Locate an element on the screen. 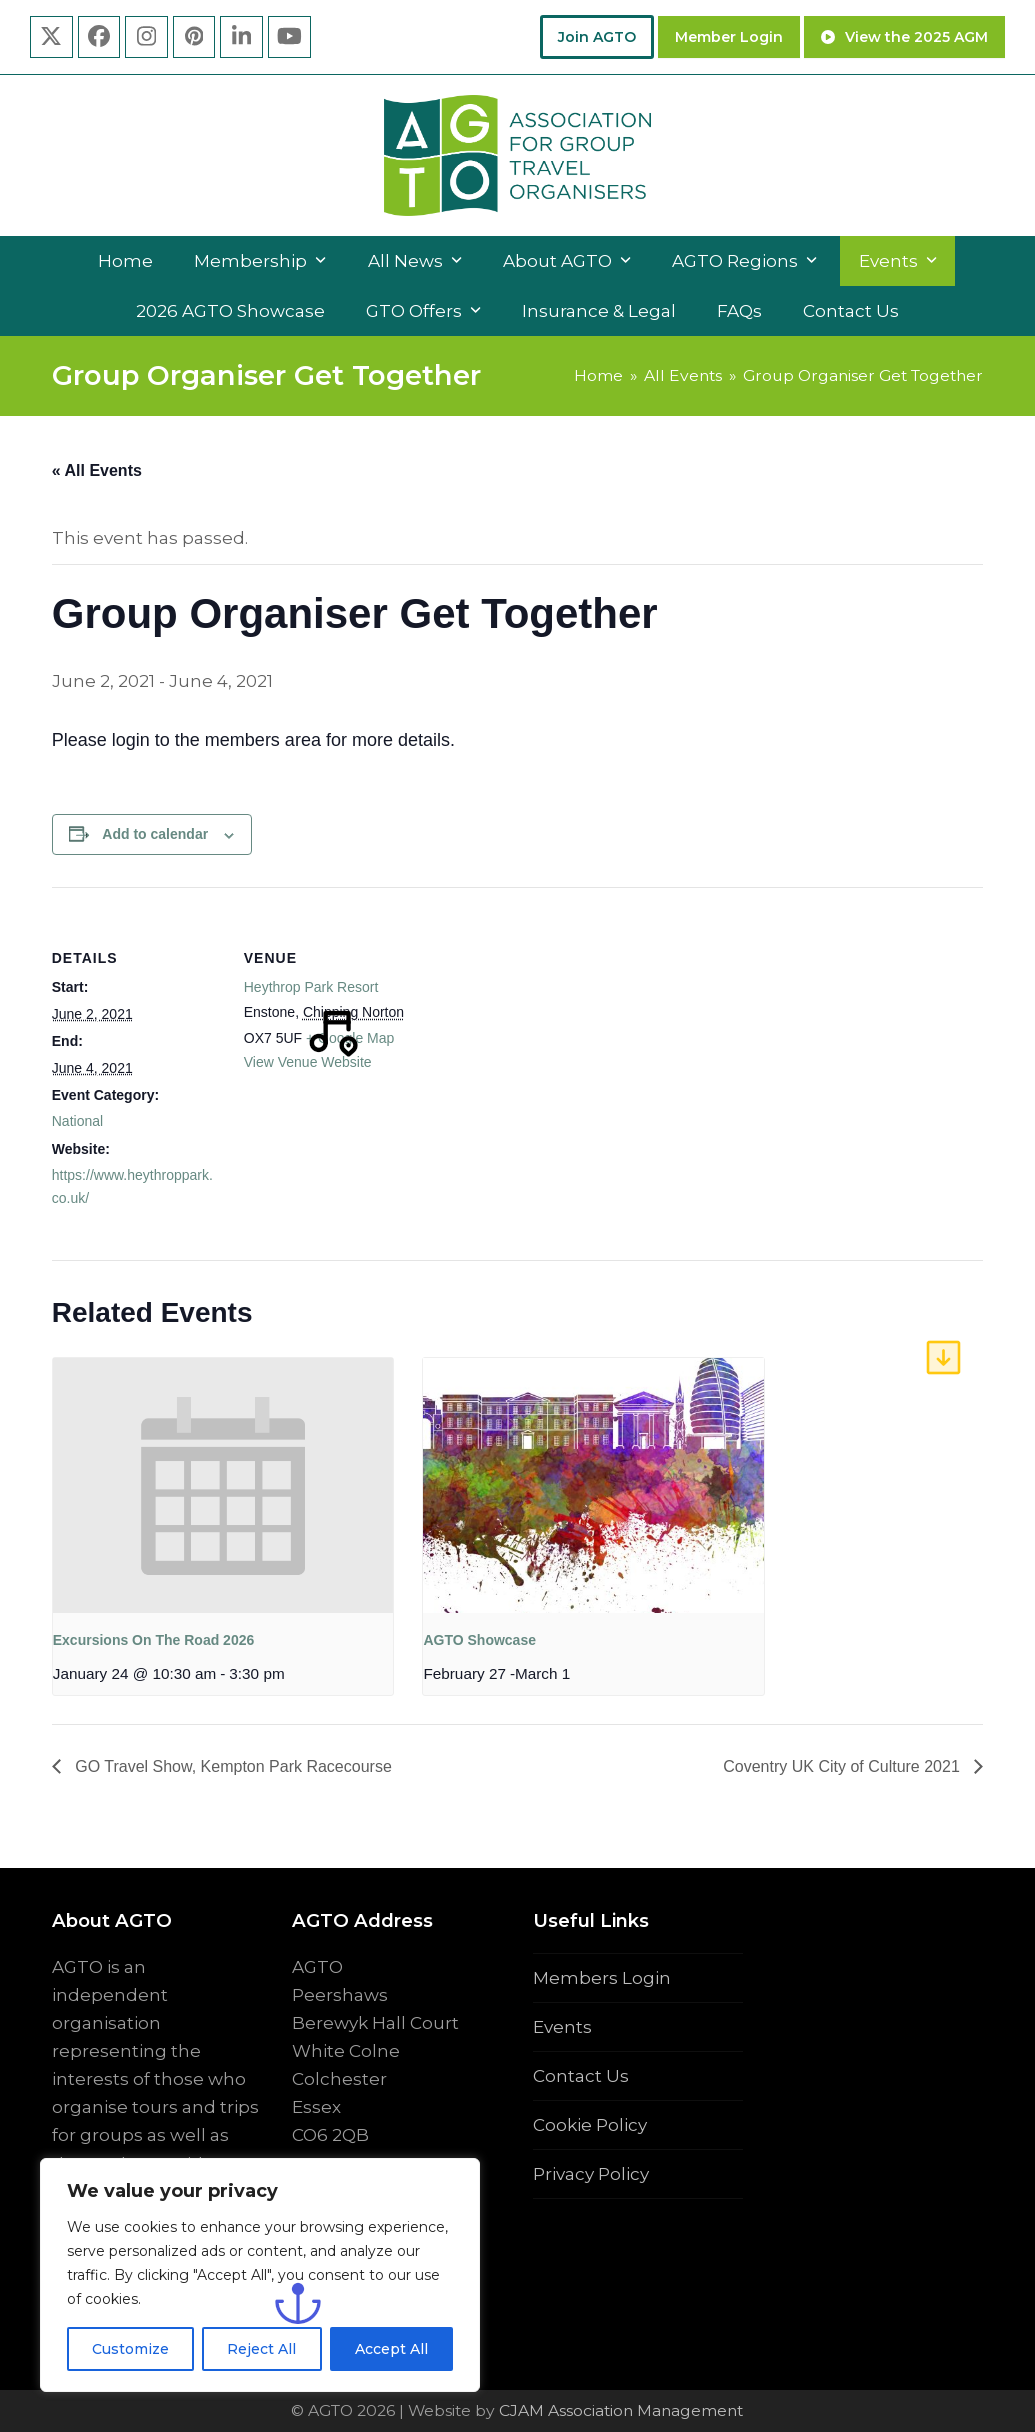 This screenshot has width=1035, height=2432. download file or content is located at coordinates (943, 1357).